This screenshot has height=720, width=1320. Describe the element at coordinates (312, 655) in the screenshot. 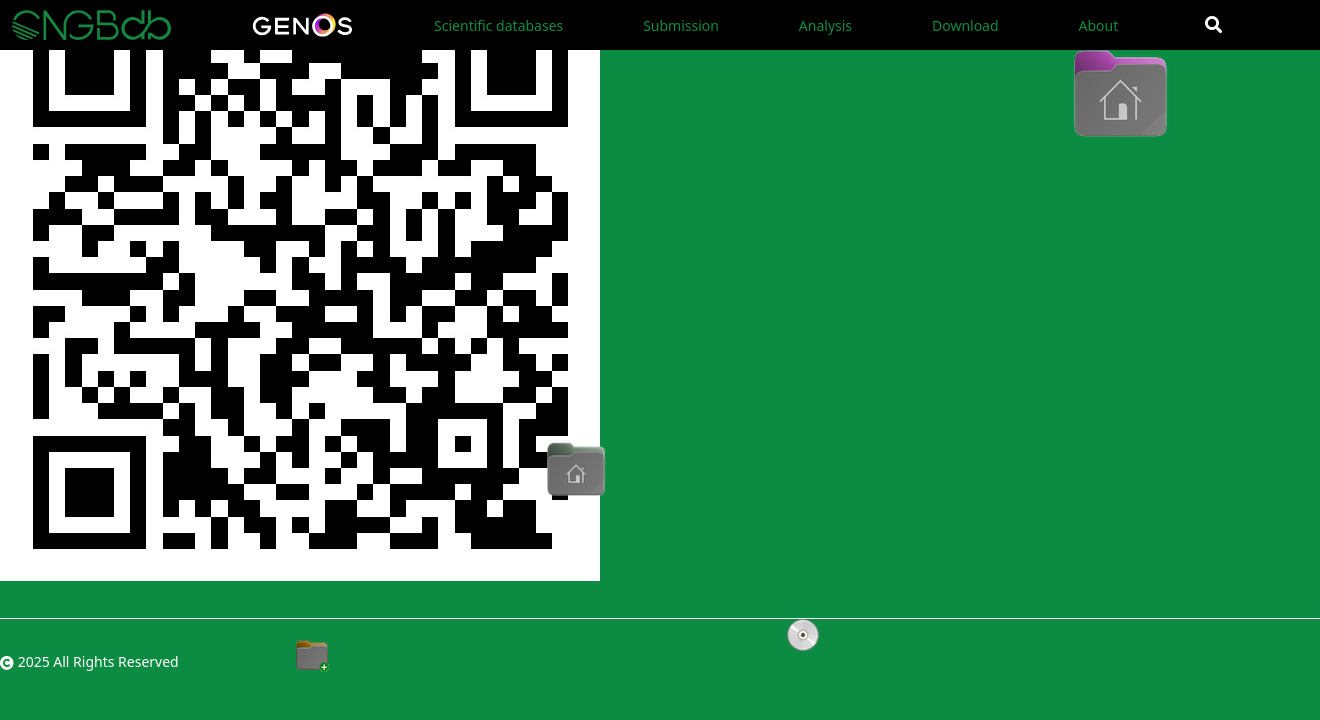

I see `create a new folder` at that location.